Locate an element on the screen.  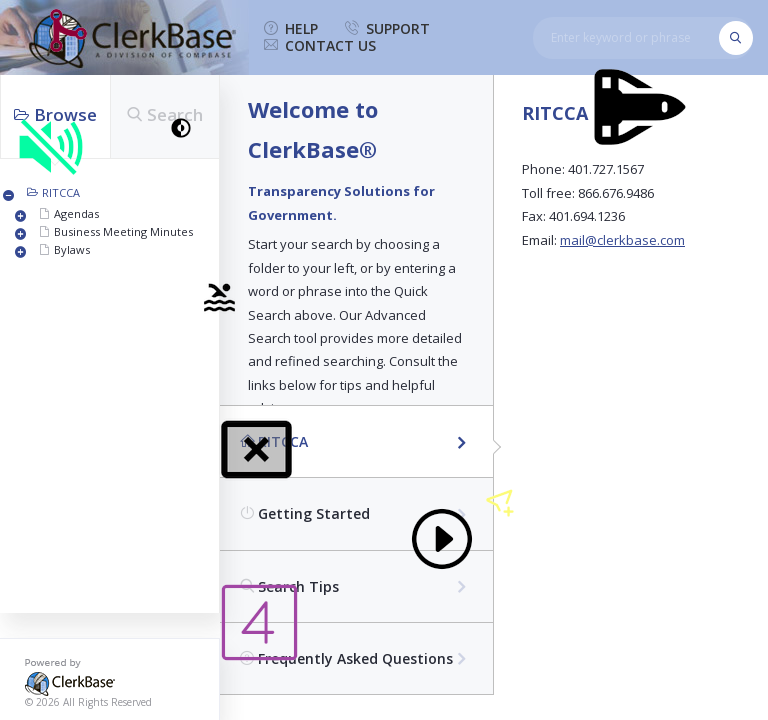
access space or aerospace-related content is located at coordinates (643, 107).